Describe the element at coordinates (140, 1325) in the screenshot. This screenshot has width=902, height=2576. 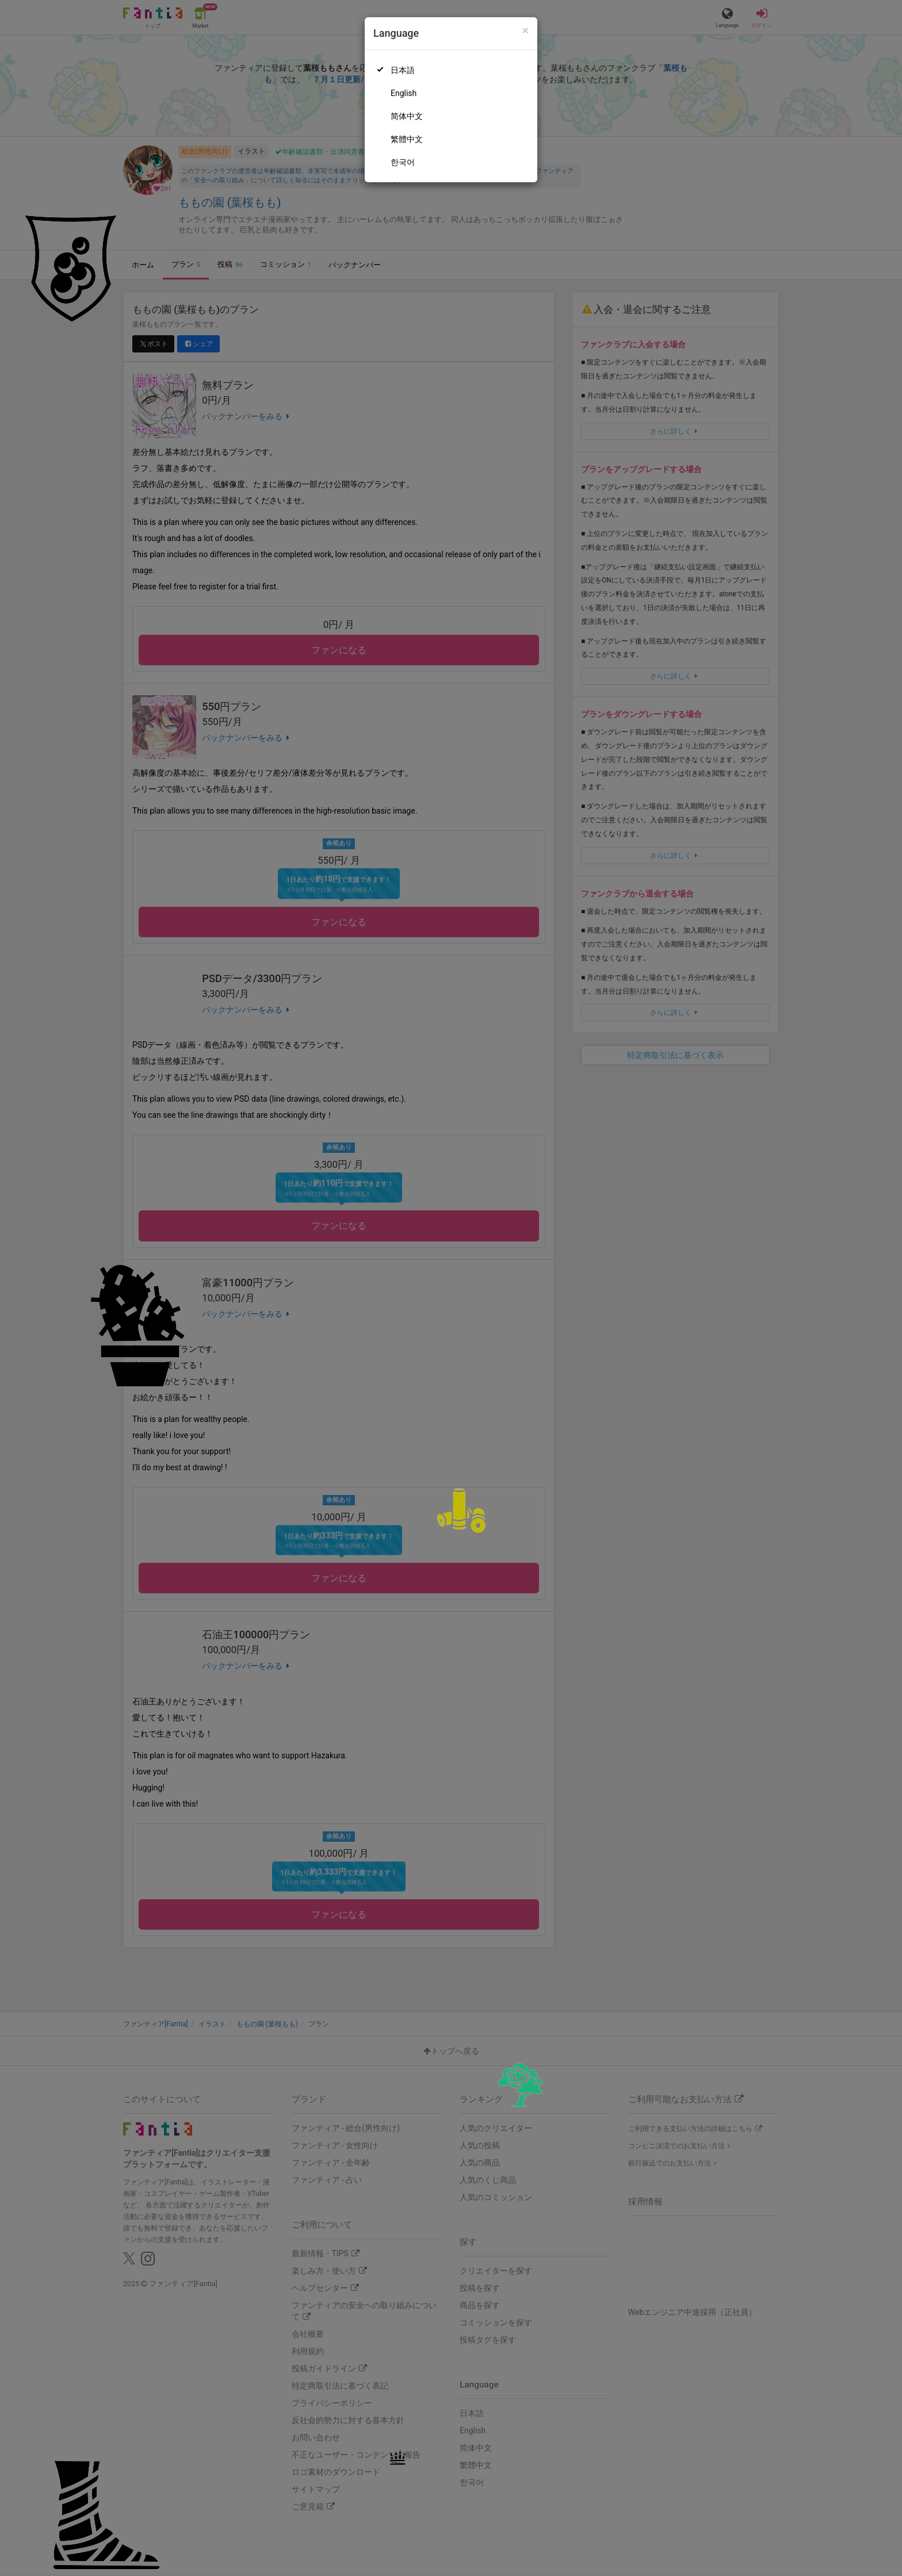
I see `decorative plant or garden category indicator` at that location.